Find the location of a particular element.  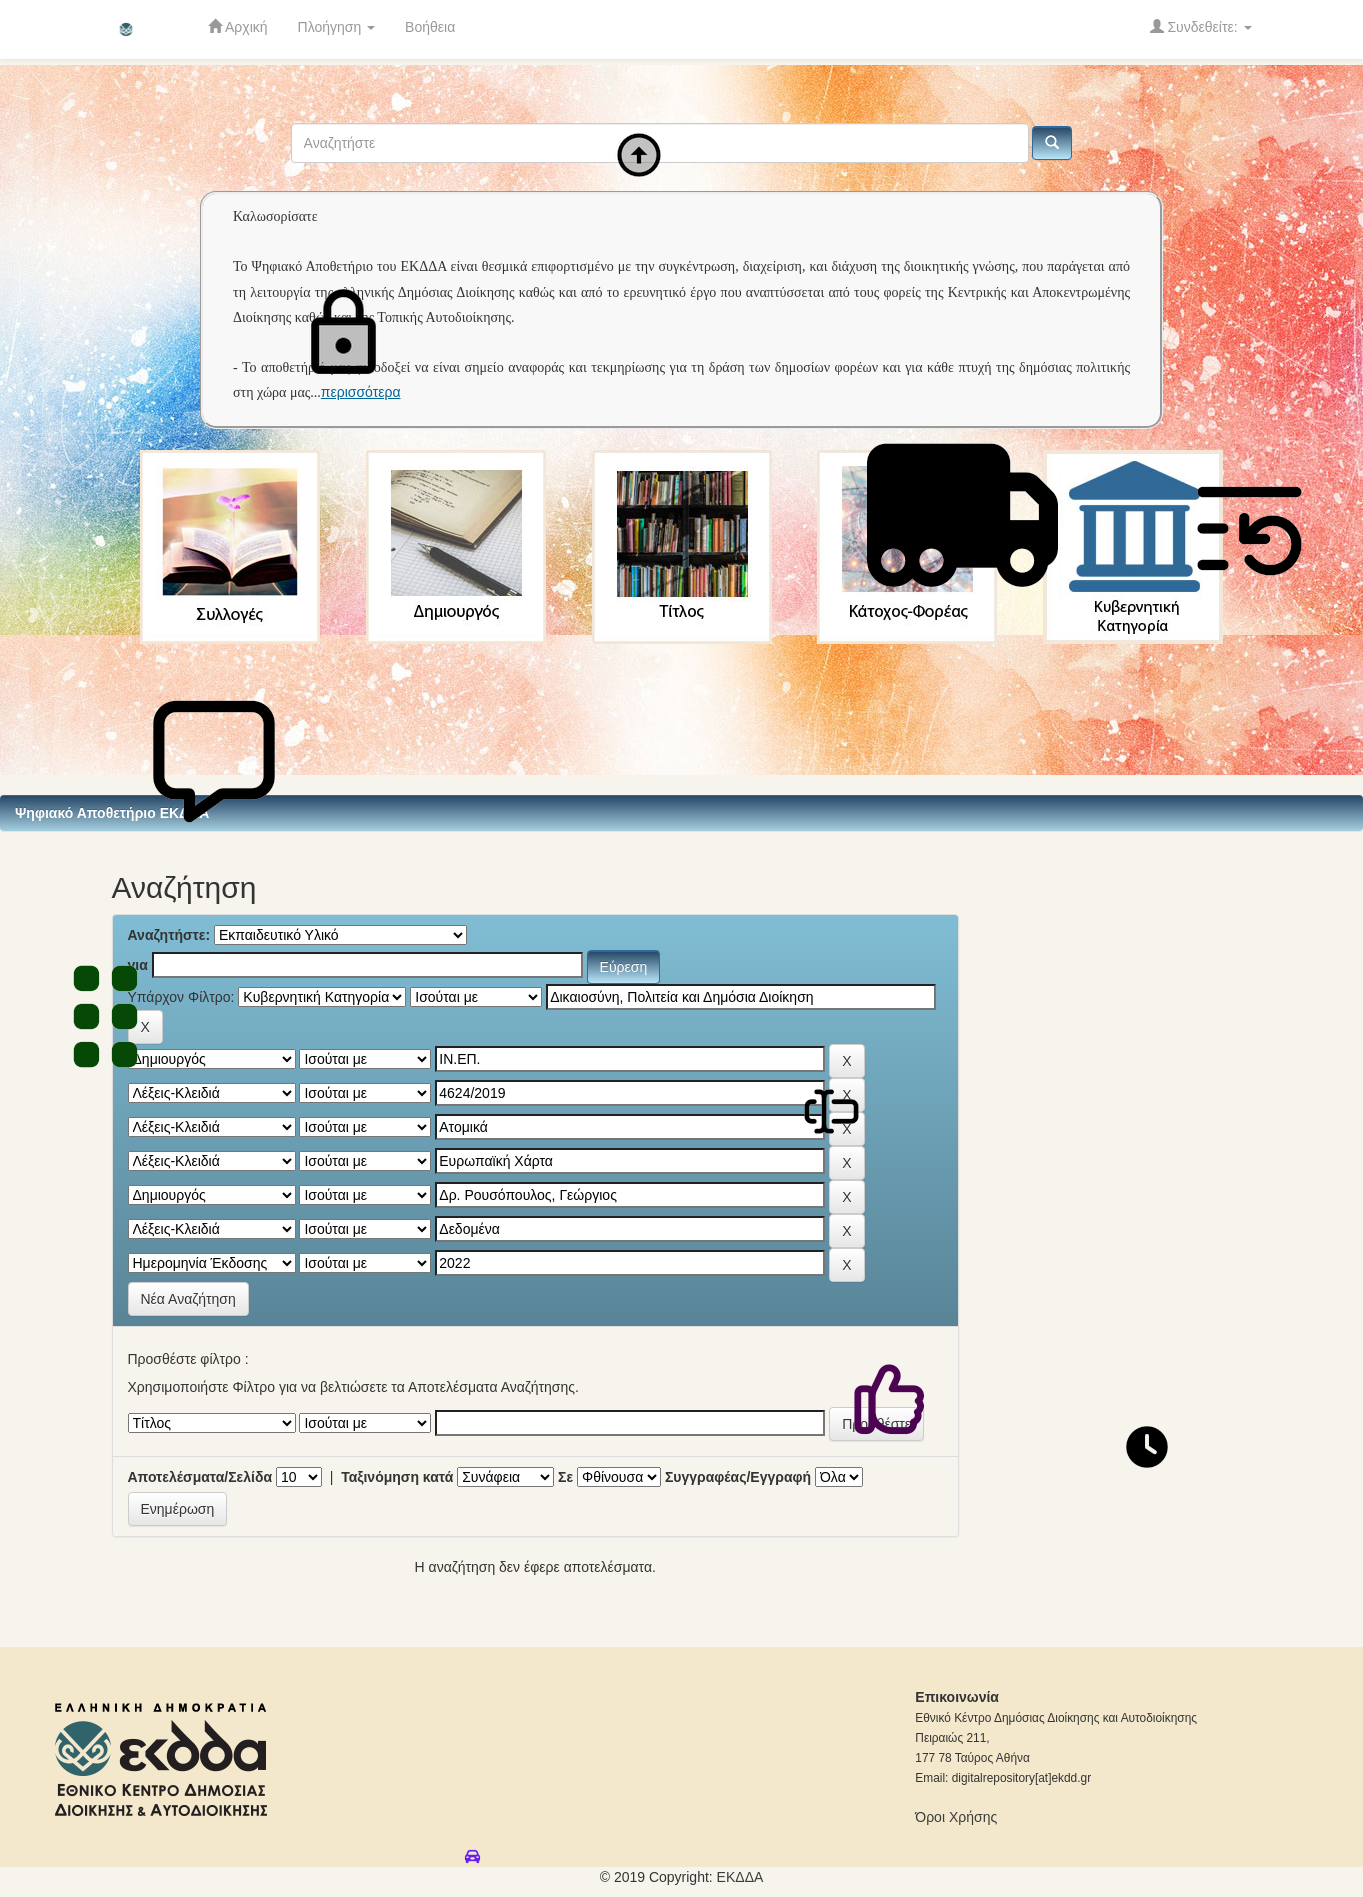

view current time is located at coordinates (1147, 1447).